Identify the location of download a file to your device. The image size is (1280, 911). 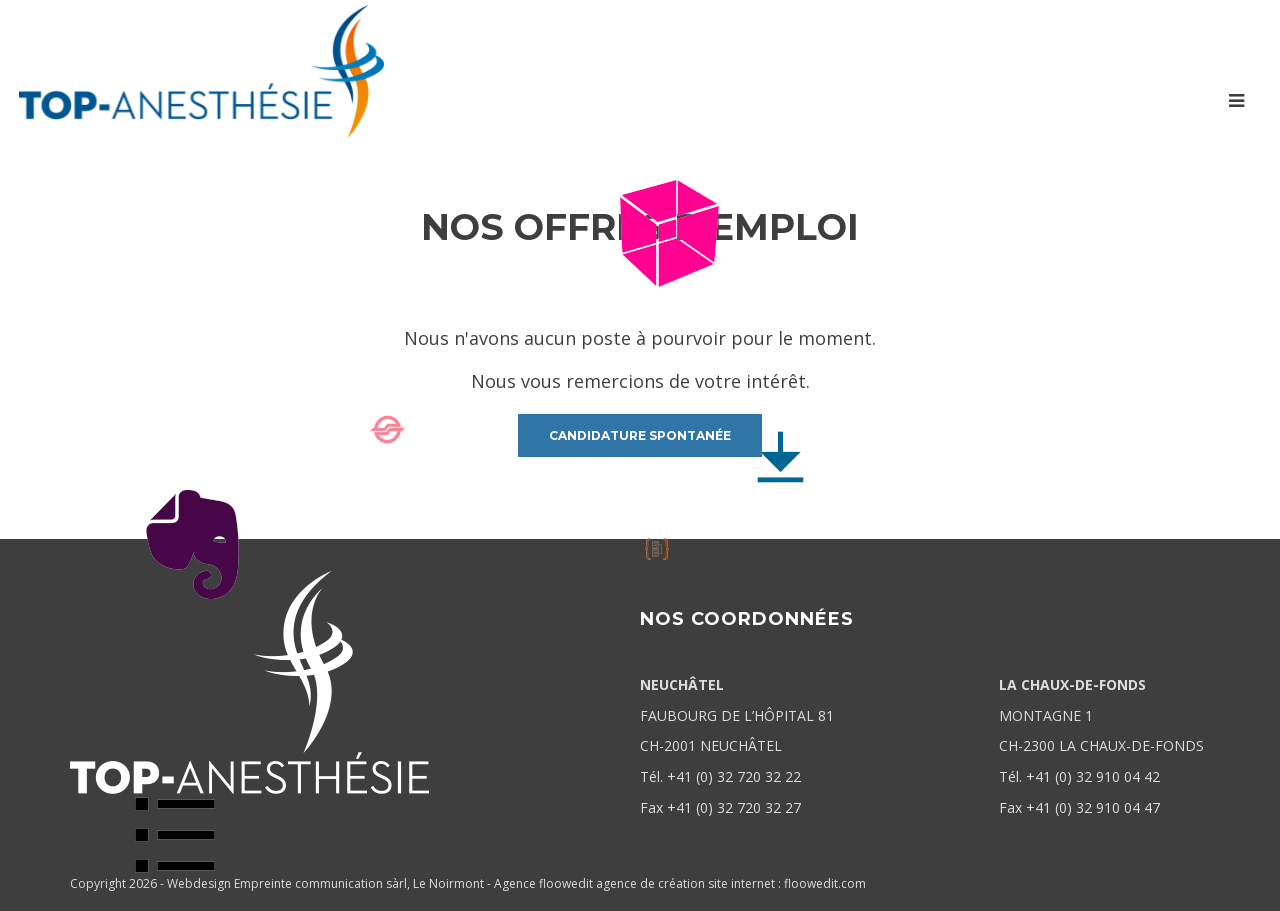
(780, 459).